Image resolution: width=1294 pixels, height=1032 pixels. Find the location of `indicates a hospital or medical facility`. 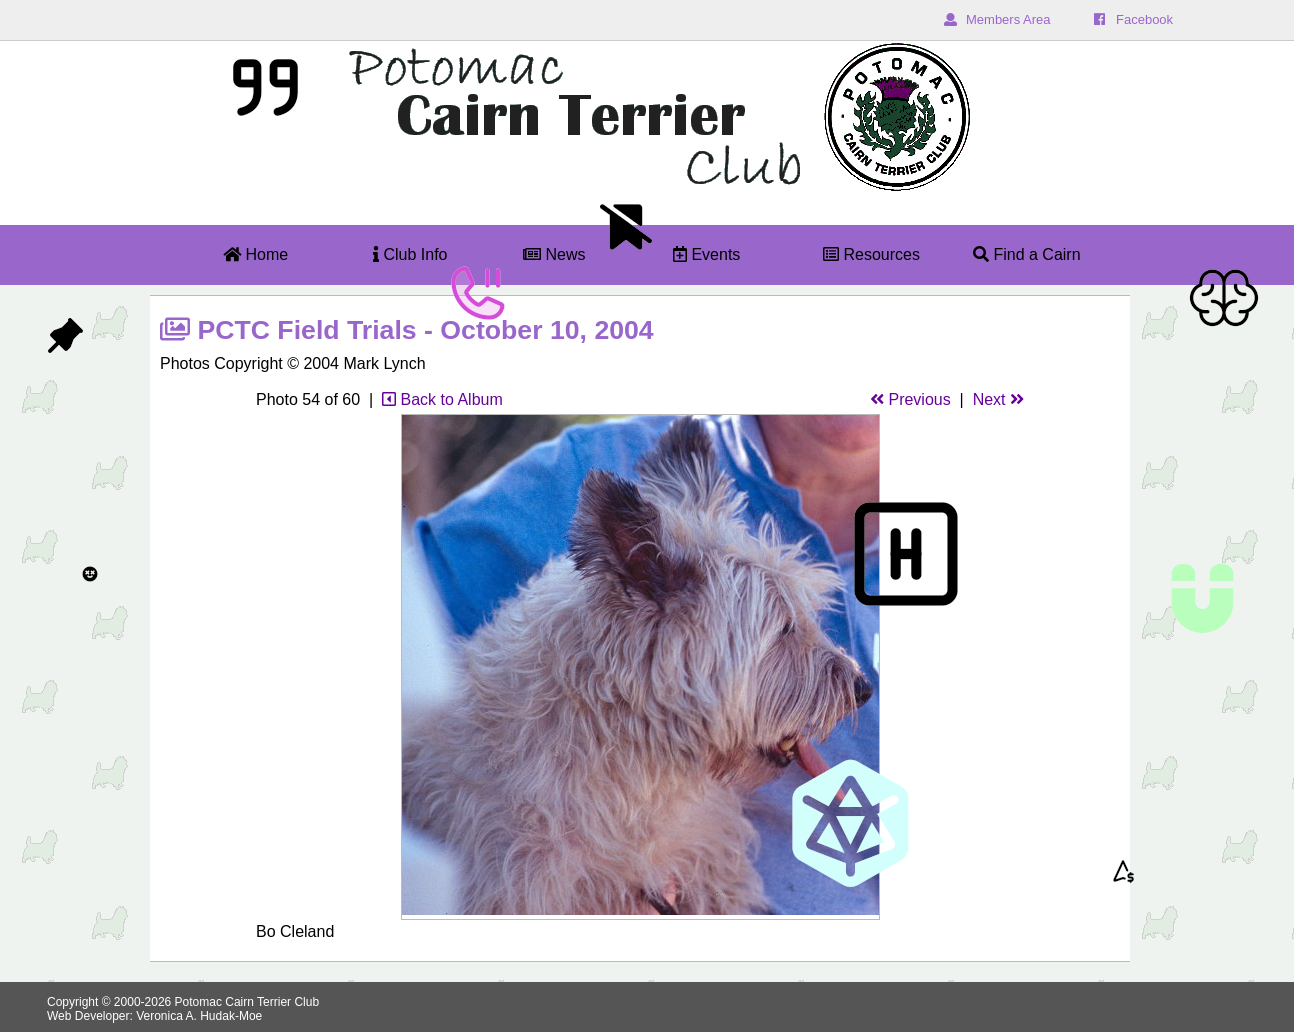

indicates a hospital or medical facility is located at coordinates (906, 554).